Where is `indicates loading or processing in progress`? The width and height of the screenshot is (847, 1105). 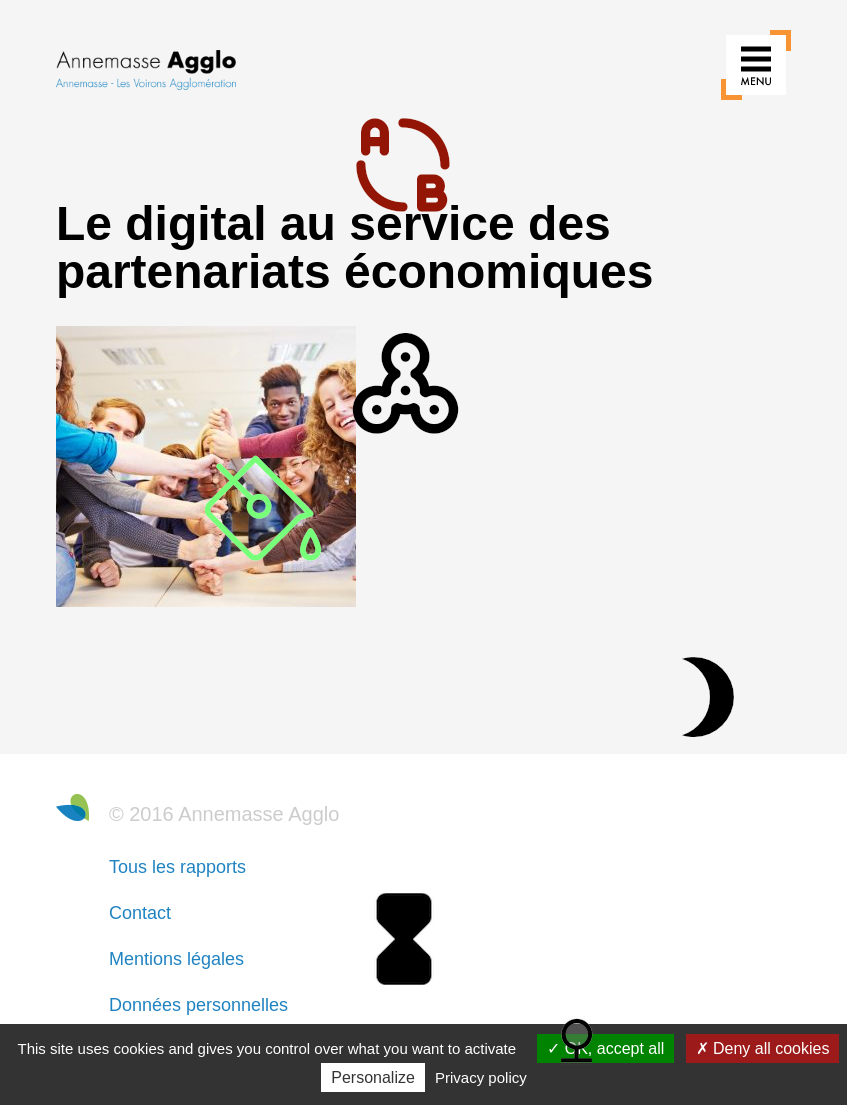
indicates loading or processing in progress is located at coordinates (405, 390).